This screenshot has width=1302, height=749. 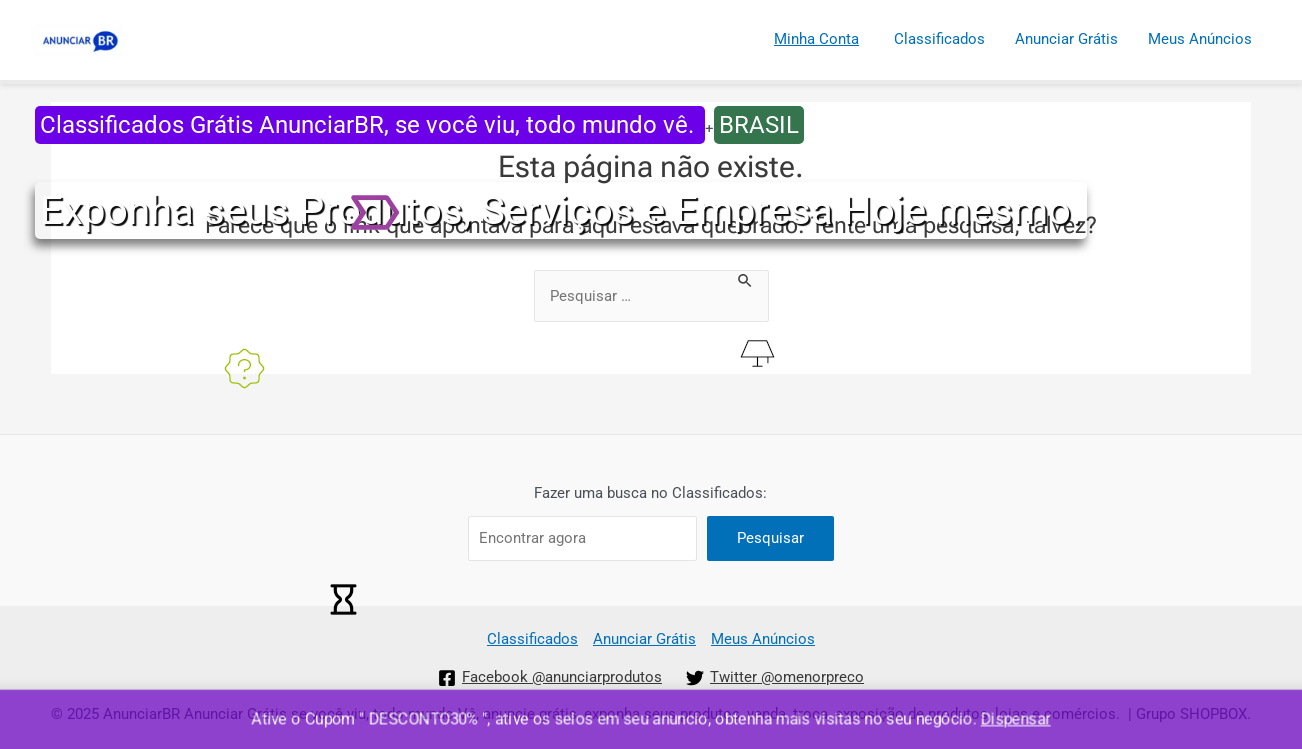 I want to click on add a tag or label to an item, so click(x=373, y=212).